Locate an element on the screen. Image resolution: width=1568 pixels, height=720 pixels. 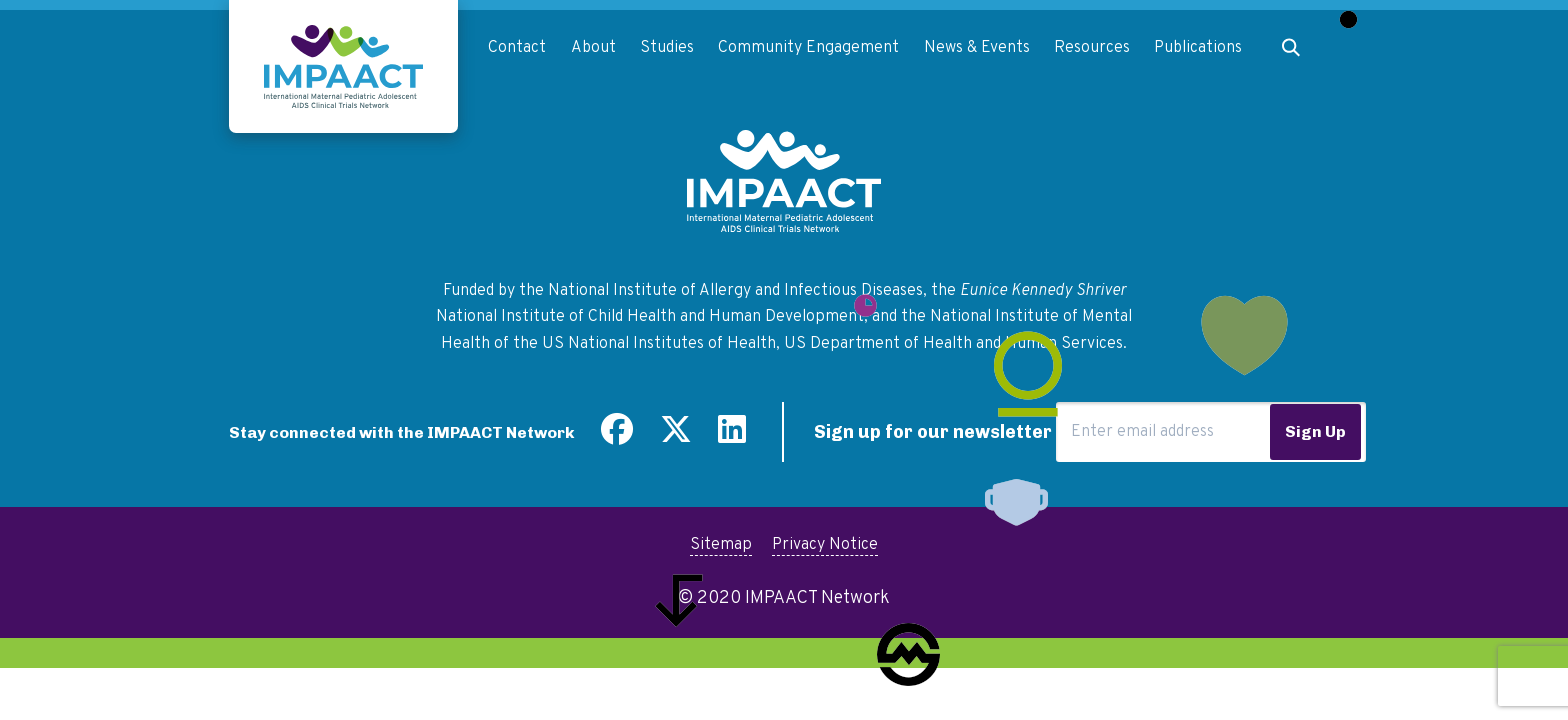
health and safety guidelines indicator is located at coordinates (1016, 502).